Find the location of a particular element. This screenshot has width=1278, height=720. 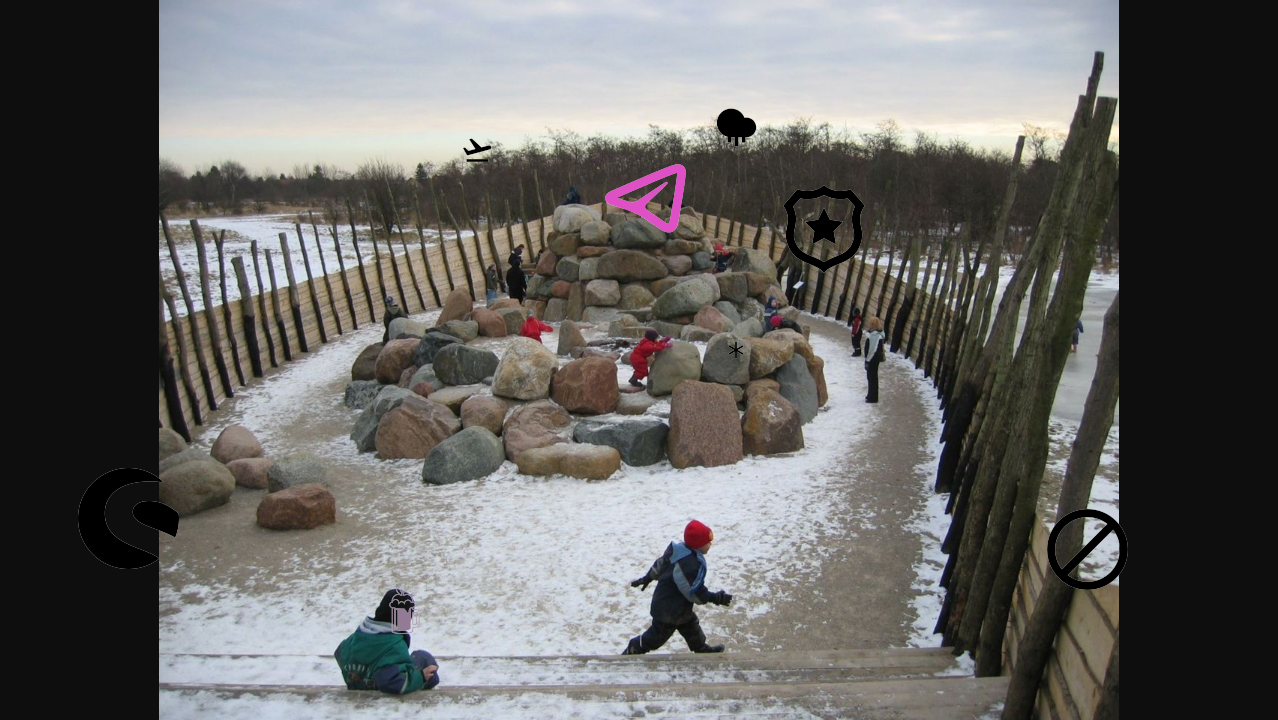

indicates heavy rain or showers in weather forecast is located at coordinates (736, 126).